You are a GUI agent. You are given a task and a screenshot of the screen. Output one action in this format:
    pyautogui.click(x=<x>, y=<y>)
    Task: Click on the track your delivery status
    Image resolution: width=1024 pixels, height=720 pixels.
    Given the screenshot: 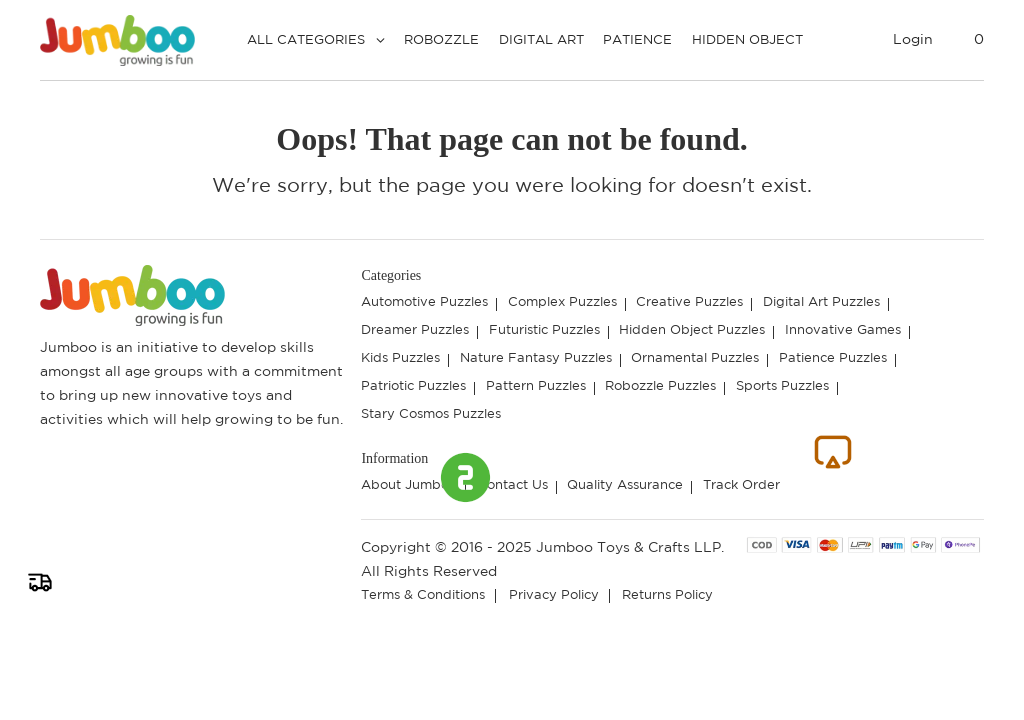 What is the action you would take?
    pyautogui.click(x=40, y=582)
    